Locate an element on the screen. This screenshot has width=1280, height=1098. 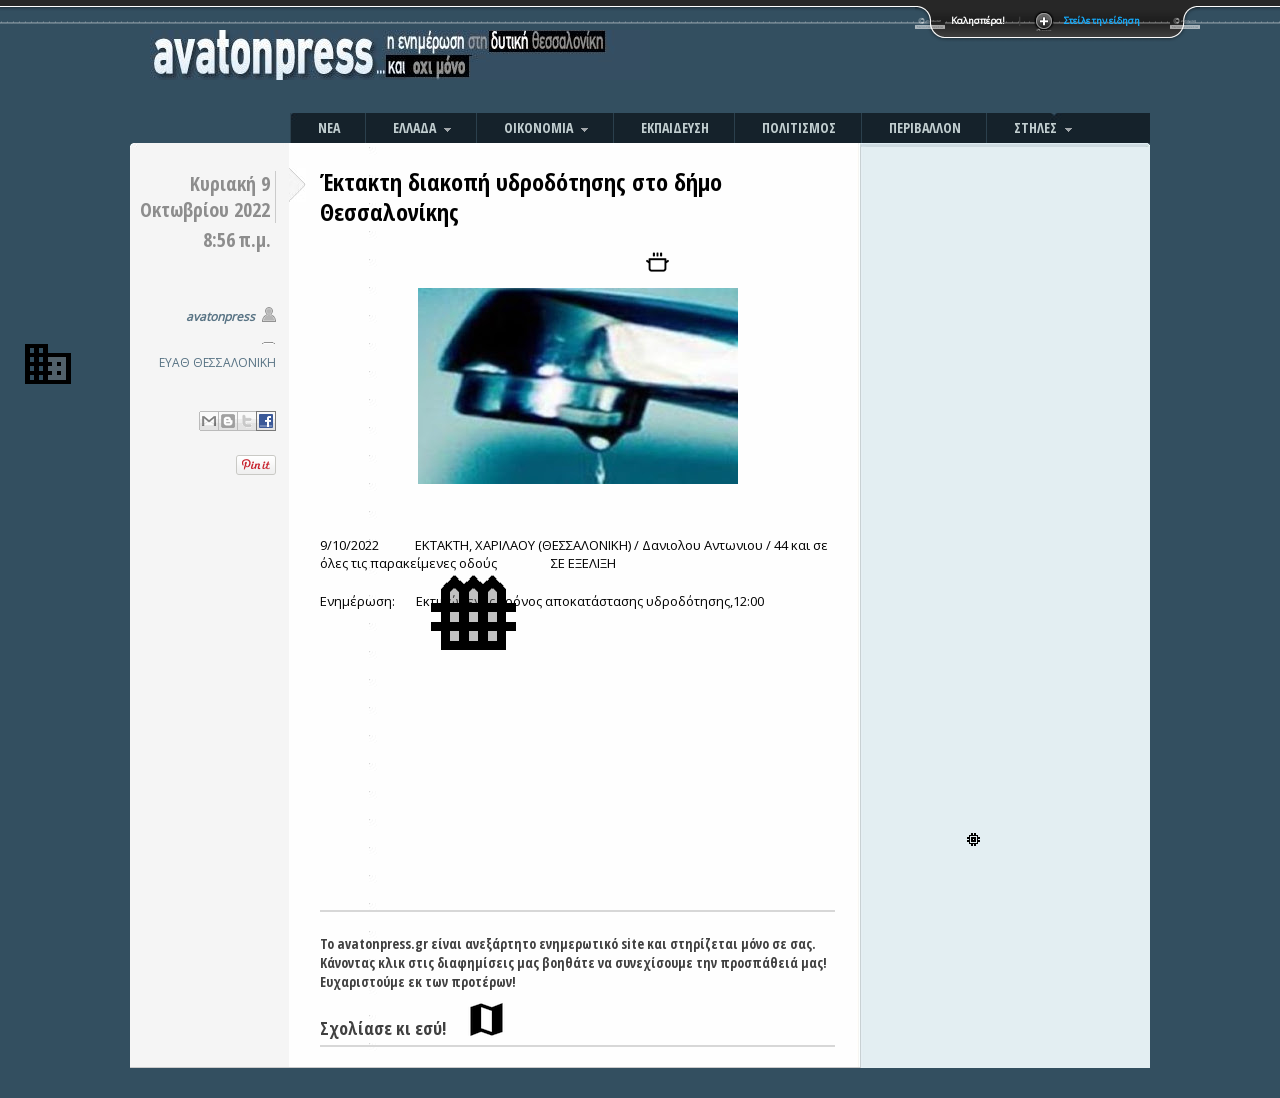
view device memory or RAM usage is located at coordinates (973, 839).